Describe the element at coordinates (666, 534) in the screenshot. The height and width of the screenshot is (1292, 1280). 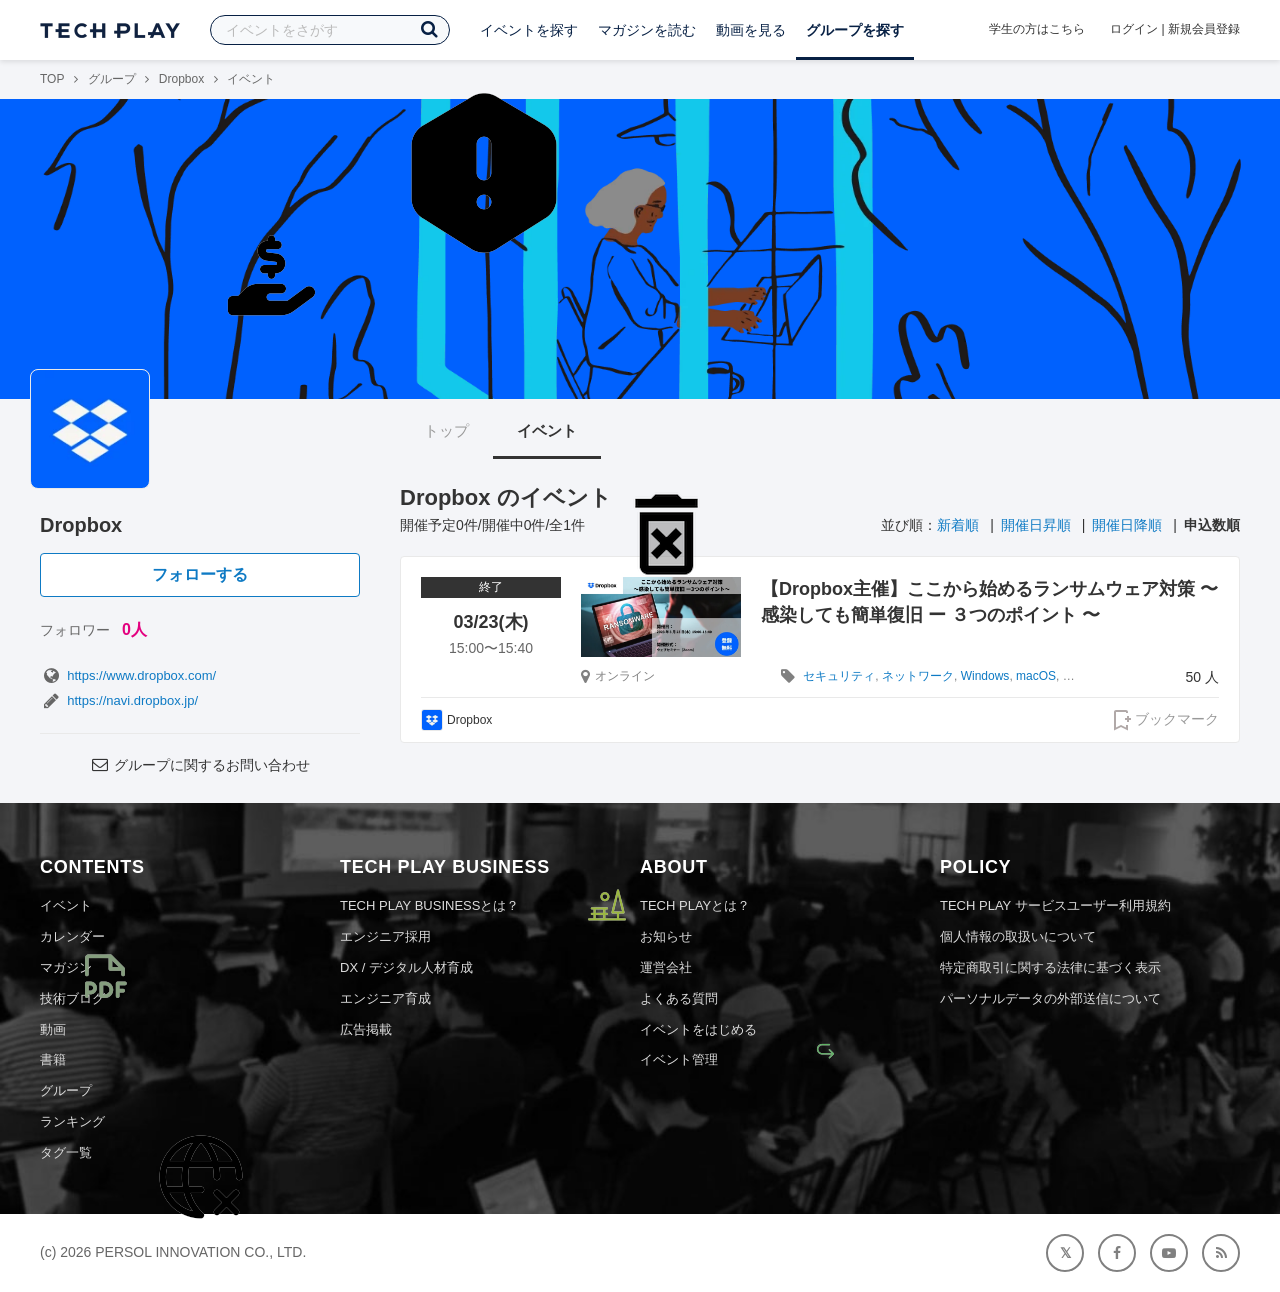
I see `permanently delete an item` at that location.